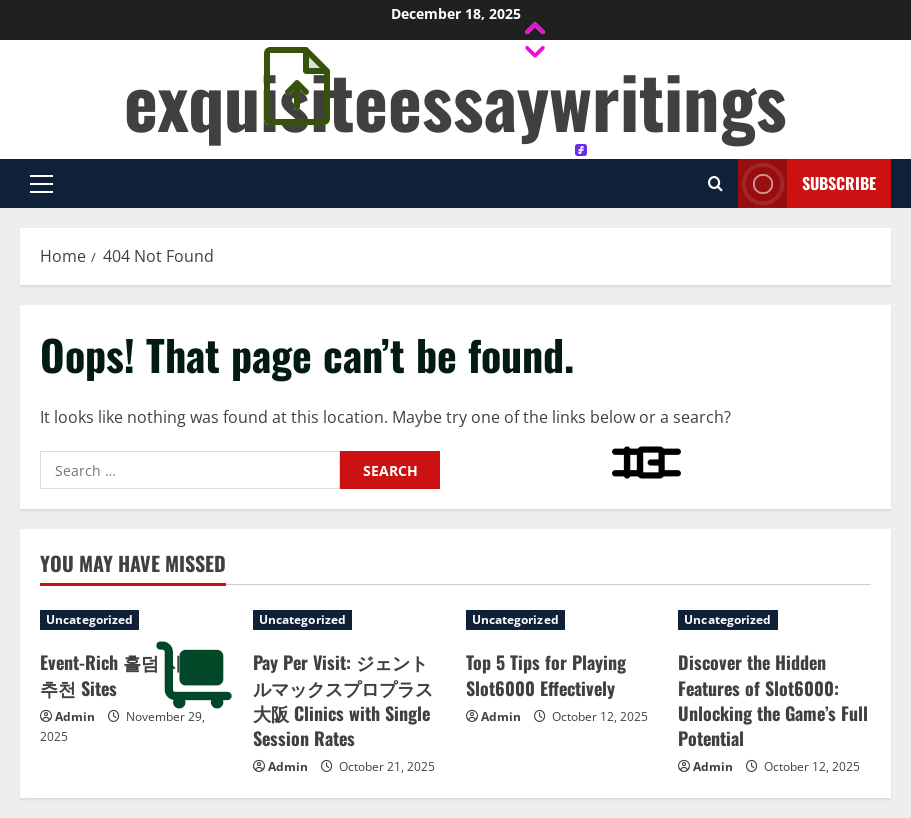 The width and height of the screenshot is (911, 818). I want to click on expand or collapse a dropdown menu, so click(535, 40).